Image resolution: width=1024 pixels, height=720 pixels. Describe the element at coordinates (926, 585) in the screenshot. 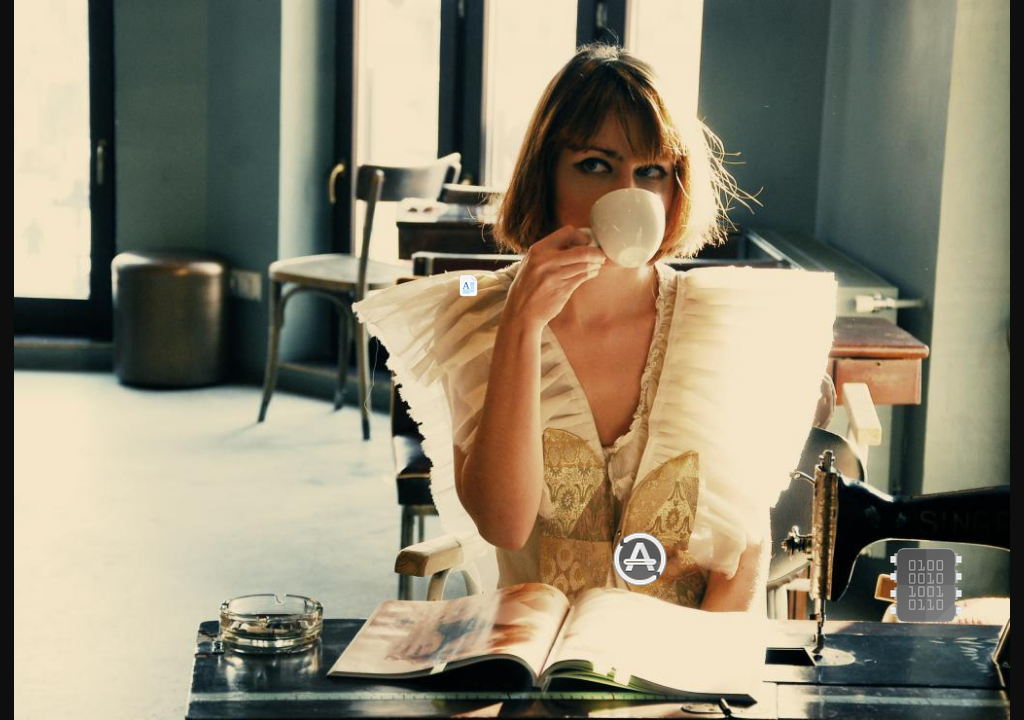

I see `firmware file type indicator` at that location.